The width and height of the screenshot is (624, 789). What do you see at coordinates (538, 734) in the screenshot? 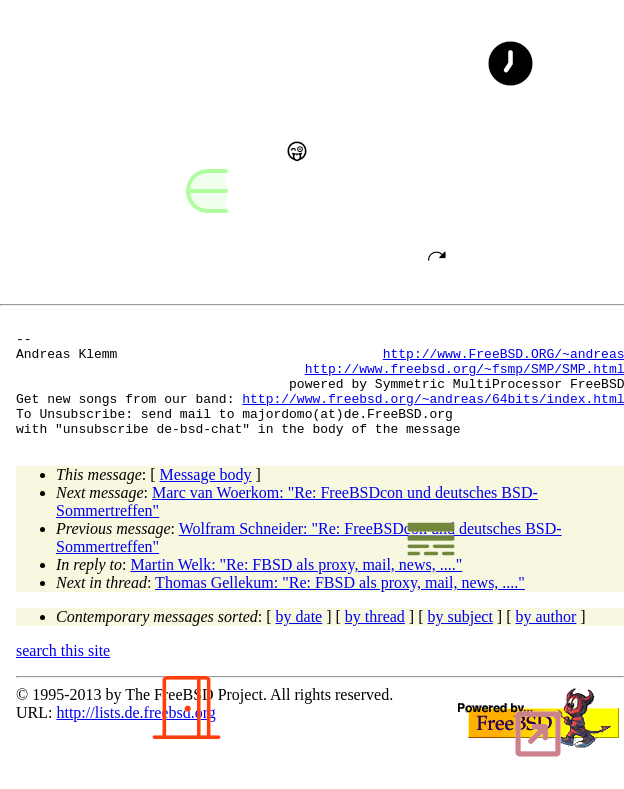
I see `open link in new window` at bounding box center [538, 734].